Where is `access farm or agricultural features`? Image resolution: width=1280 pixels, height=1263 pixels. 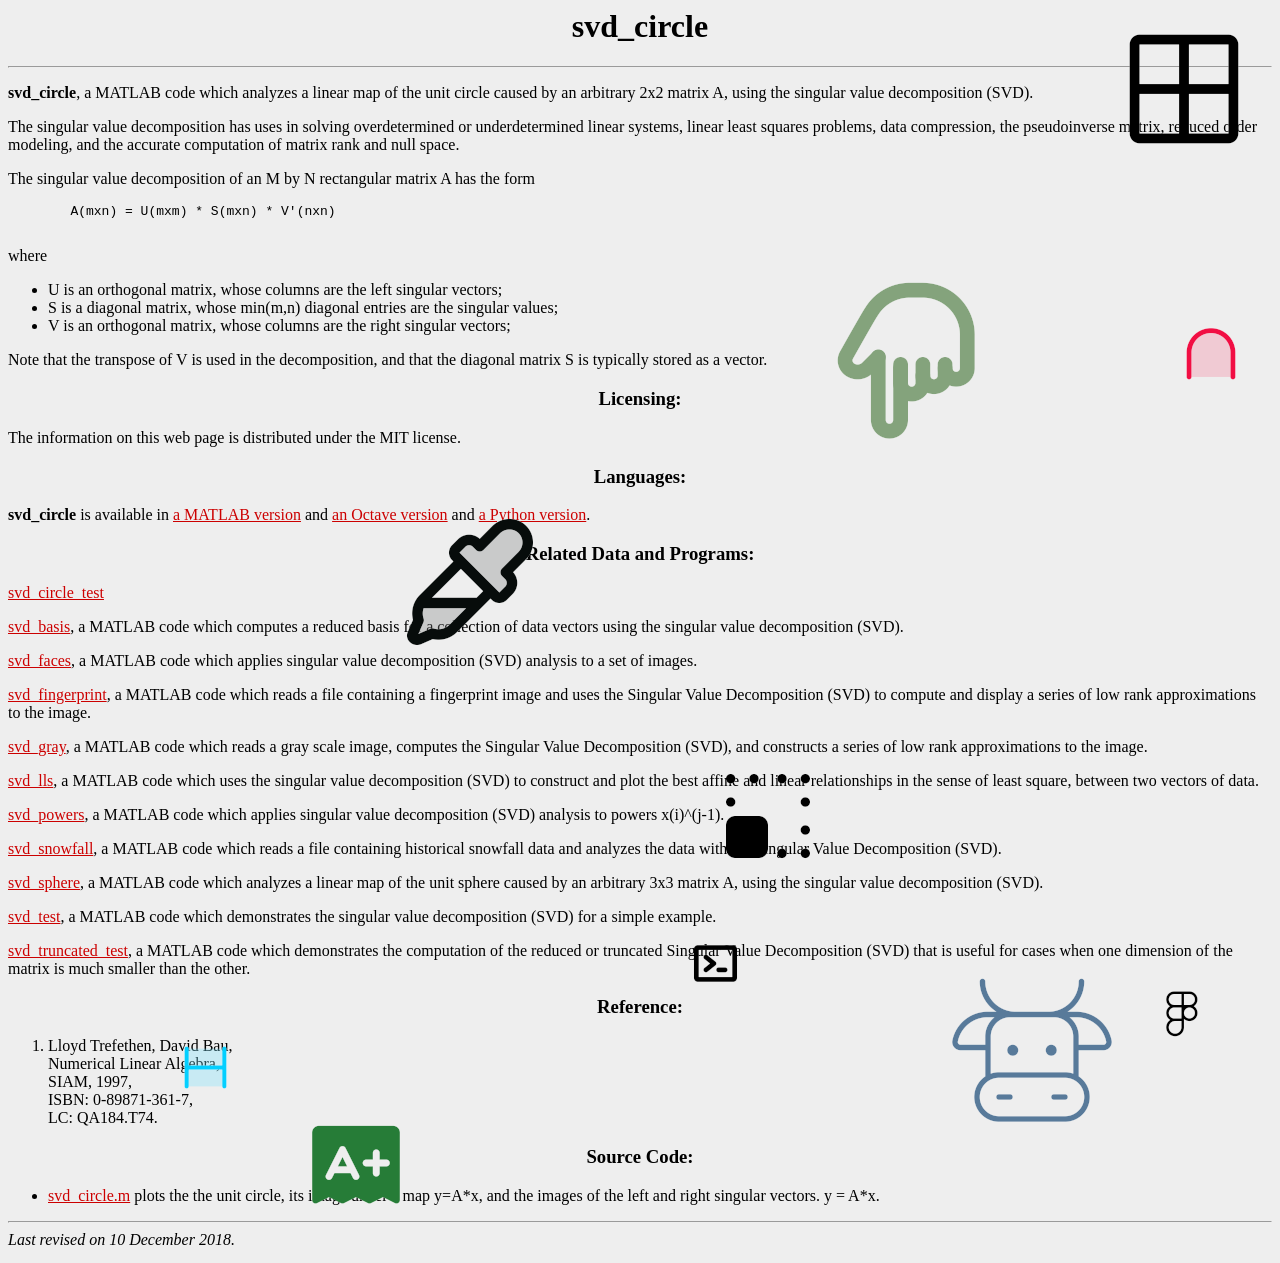
access farm or agricultural features is located at coordinates (1032, 1053).